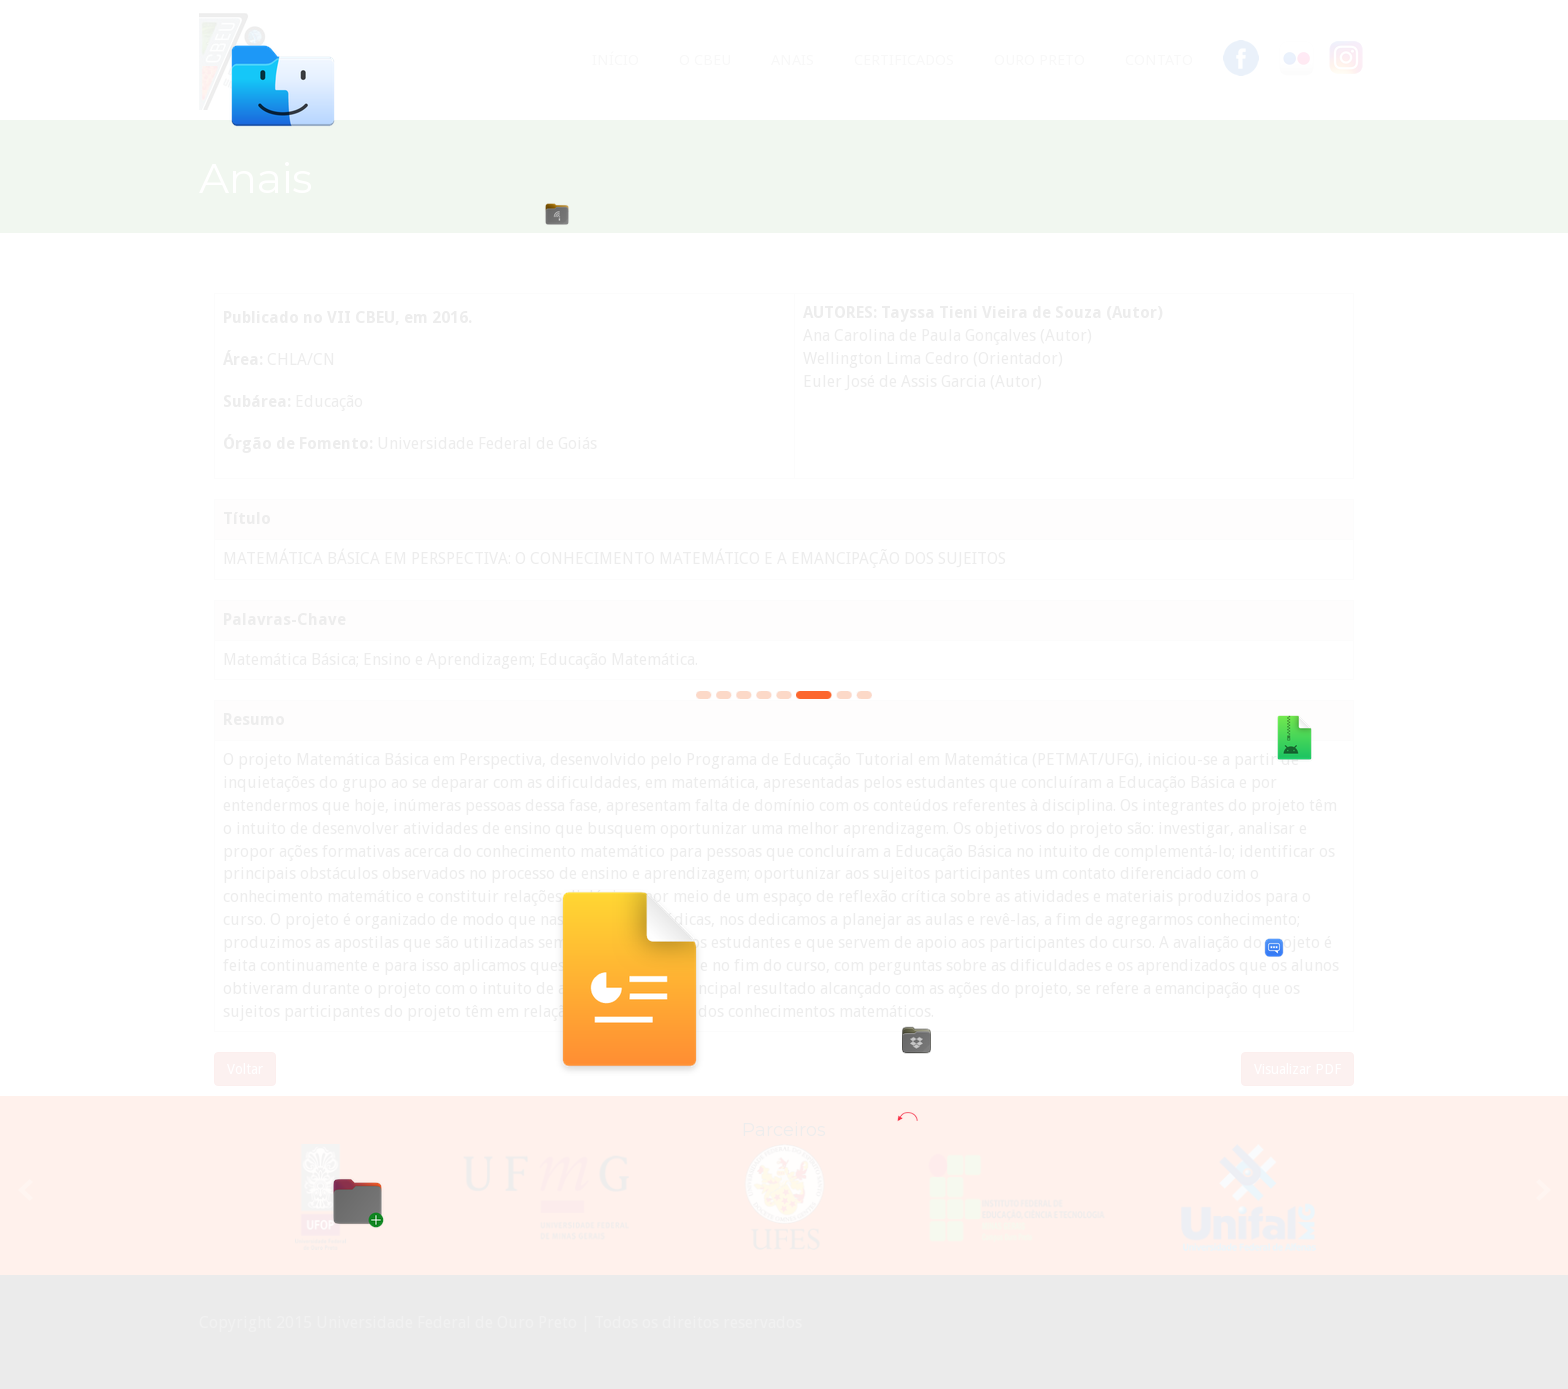 This screenshot has width=1568, height=1389. What do you see at coordinates (916, 1039) in the screenshot?
I see `open your dropbox synced folder` at bounding box center [916, 1039].